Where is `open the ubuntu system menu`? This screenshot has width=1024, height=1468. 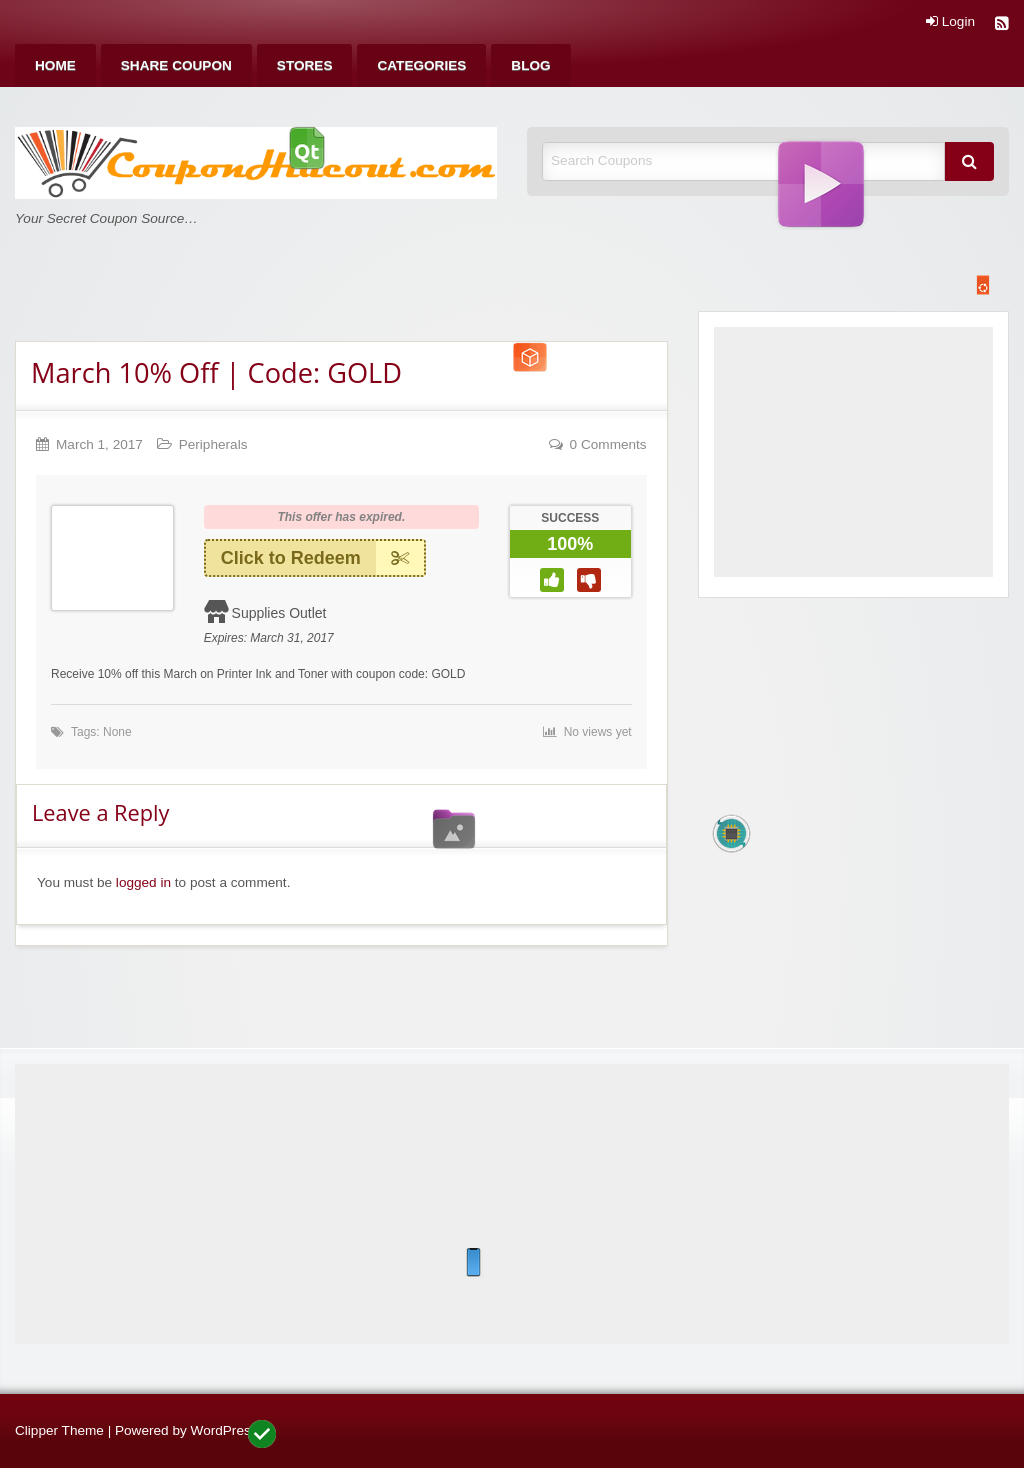 open the ubuntu system menu is located at coordinates (983, 285).